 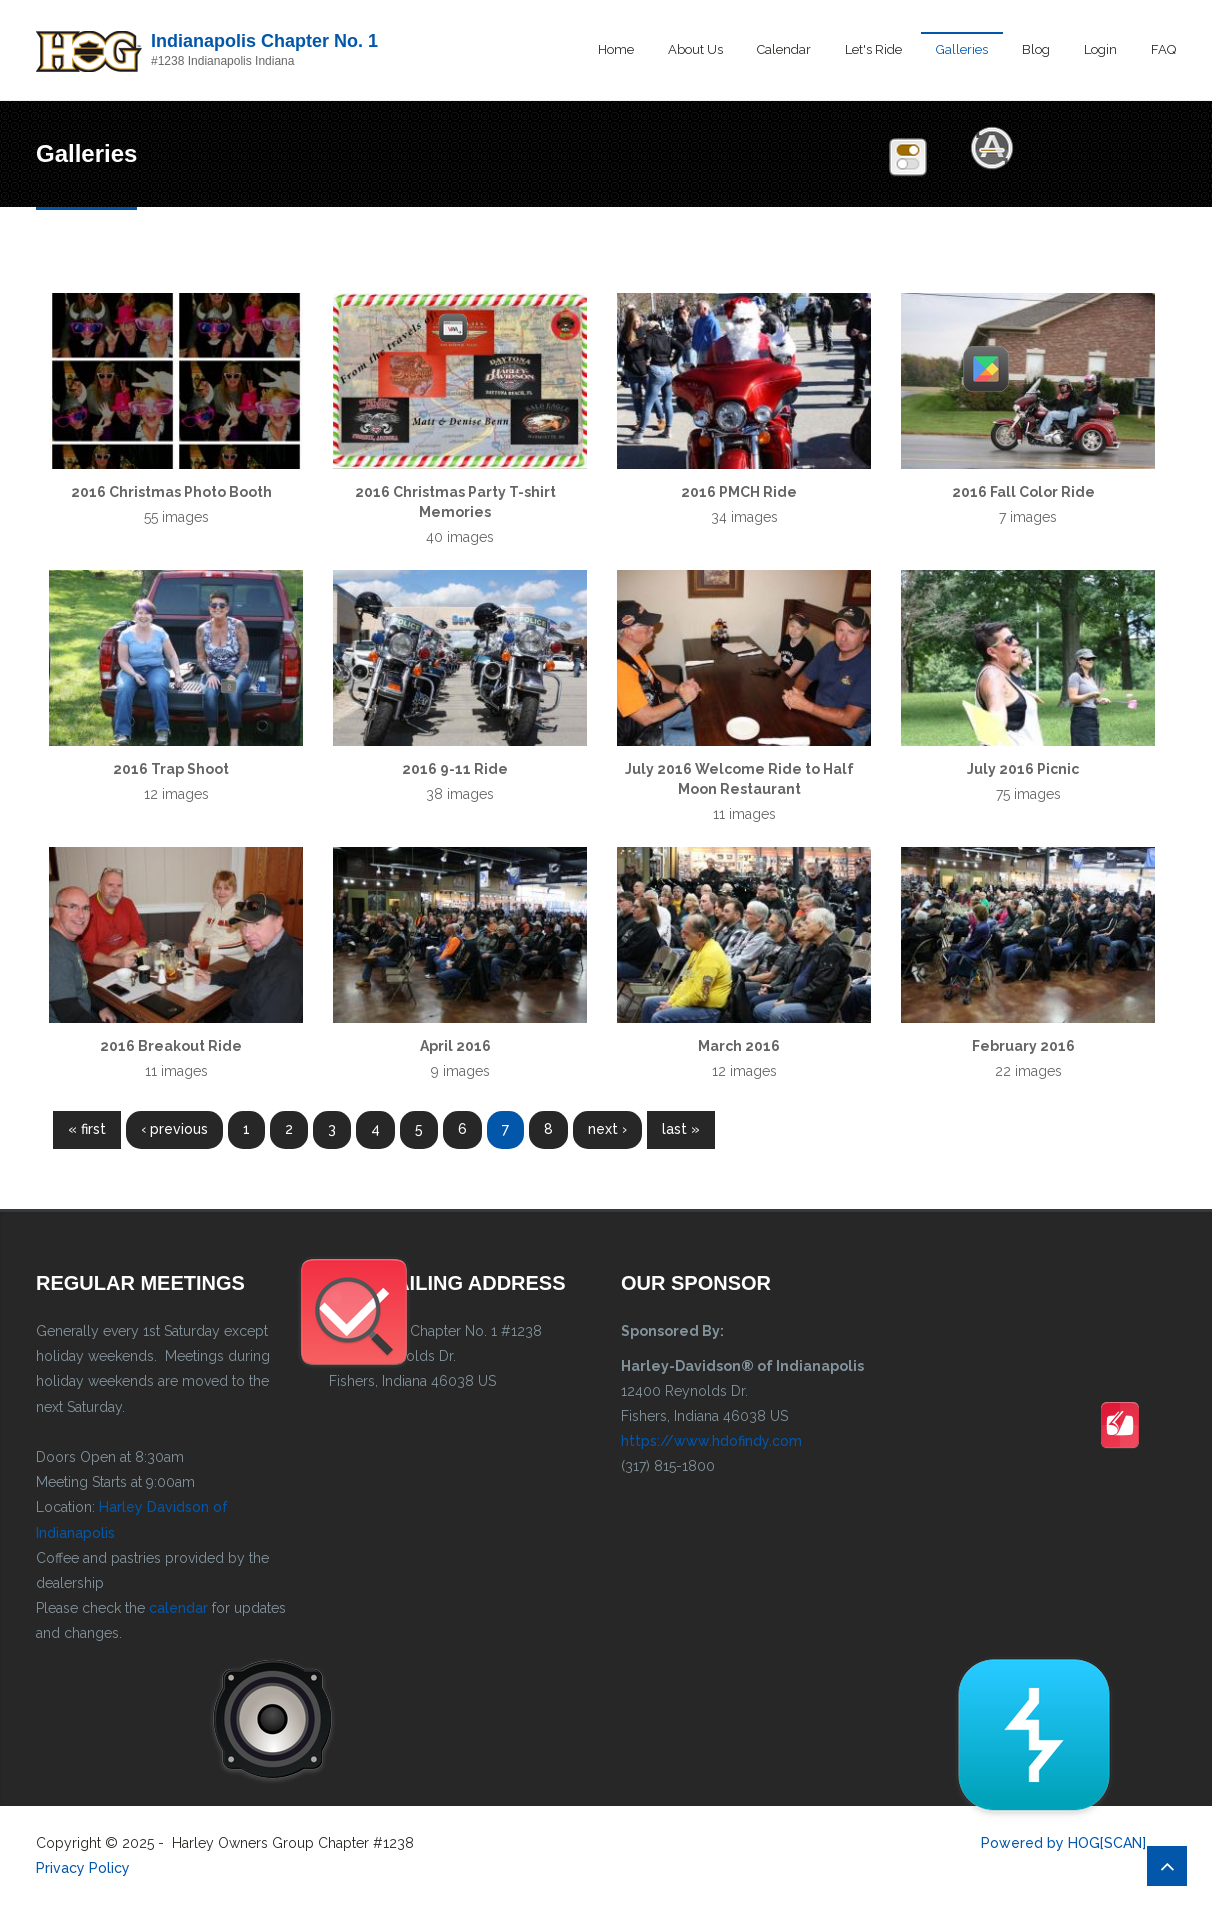 I want to click on open downloads folder, so click(x=229, y=686).